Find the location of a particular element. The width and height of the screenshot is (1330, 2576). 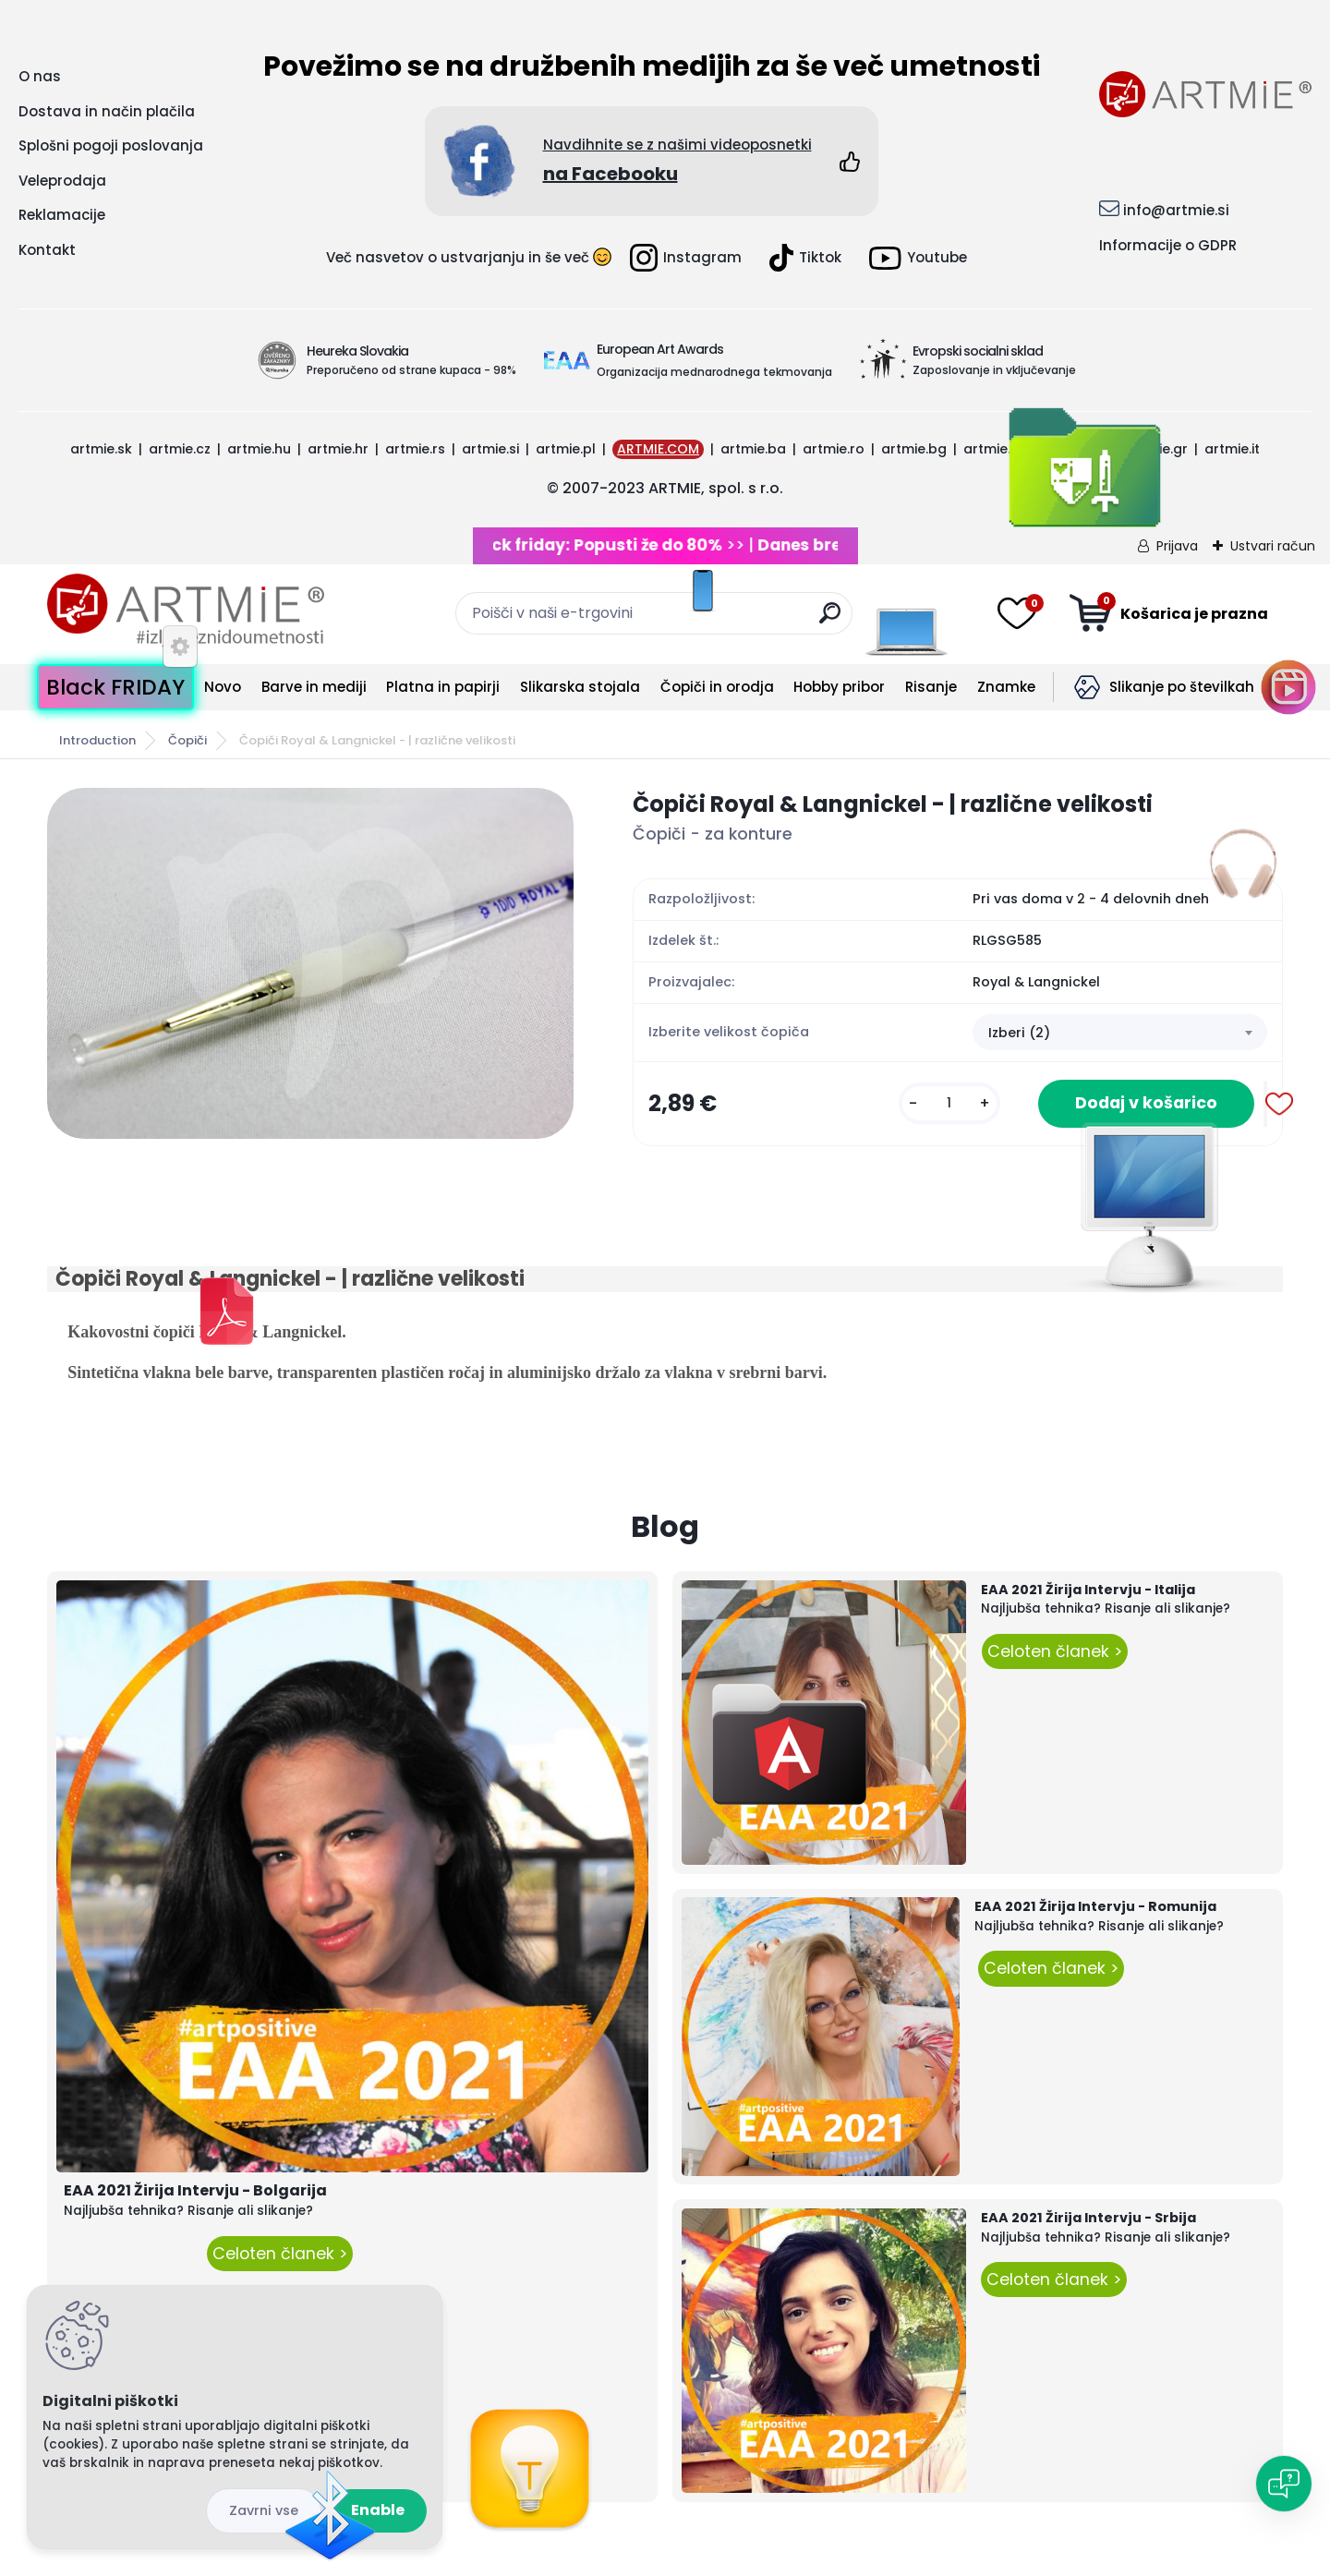

open bluetooth file exchange utility is located at coordinates (329, 2516).